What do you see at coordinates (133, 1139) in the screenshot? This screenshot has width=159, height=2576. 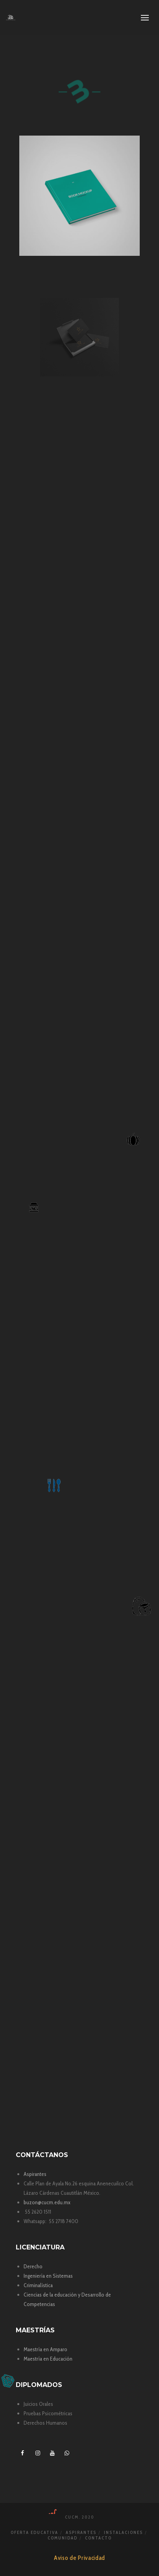 I see `access halloween or autumn seasonal content` at bounding box center [133, 1139].